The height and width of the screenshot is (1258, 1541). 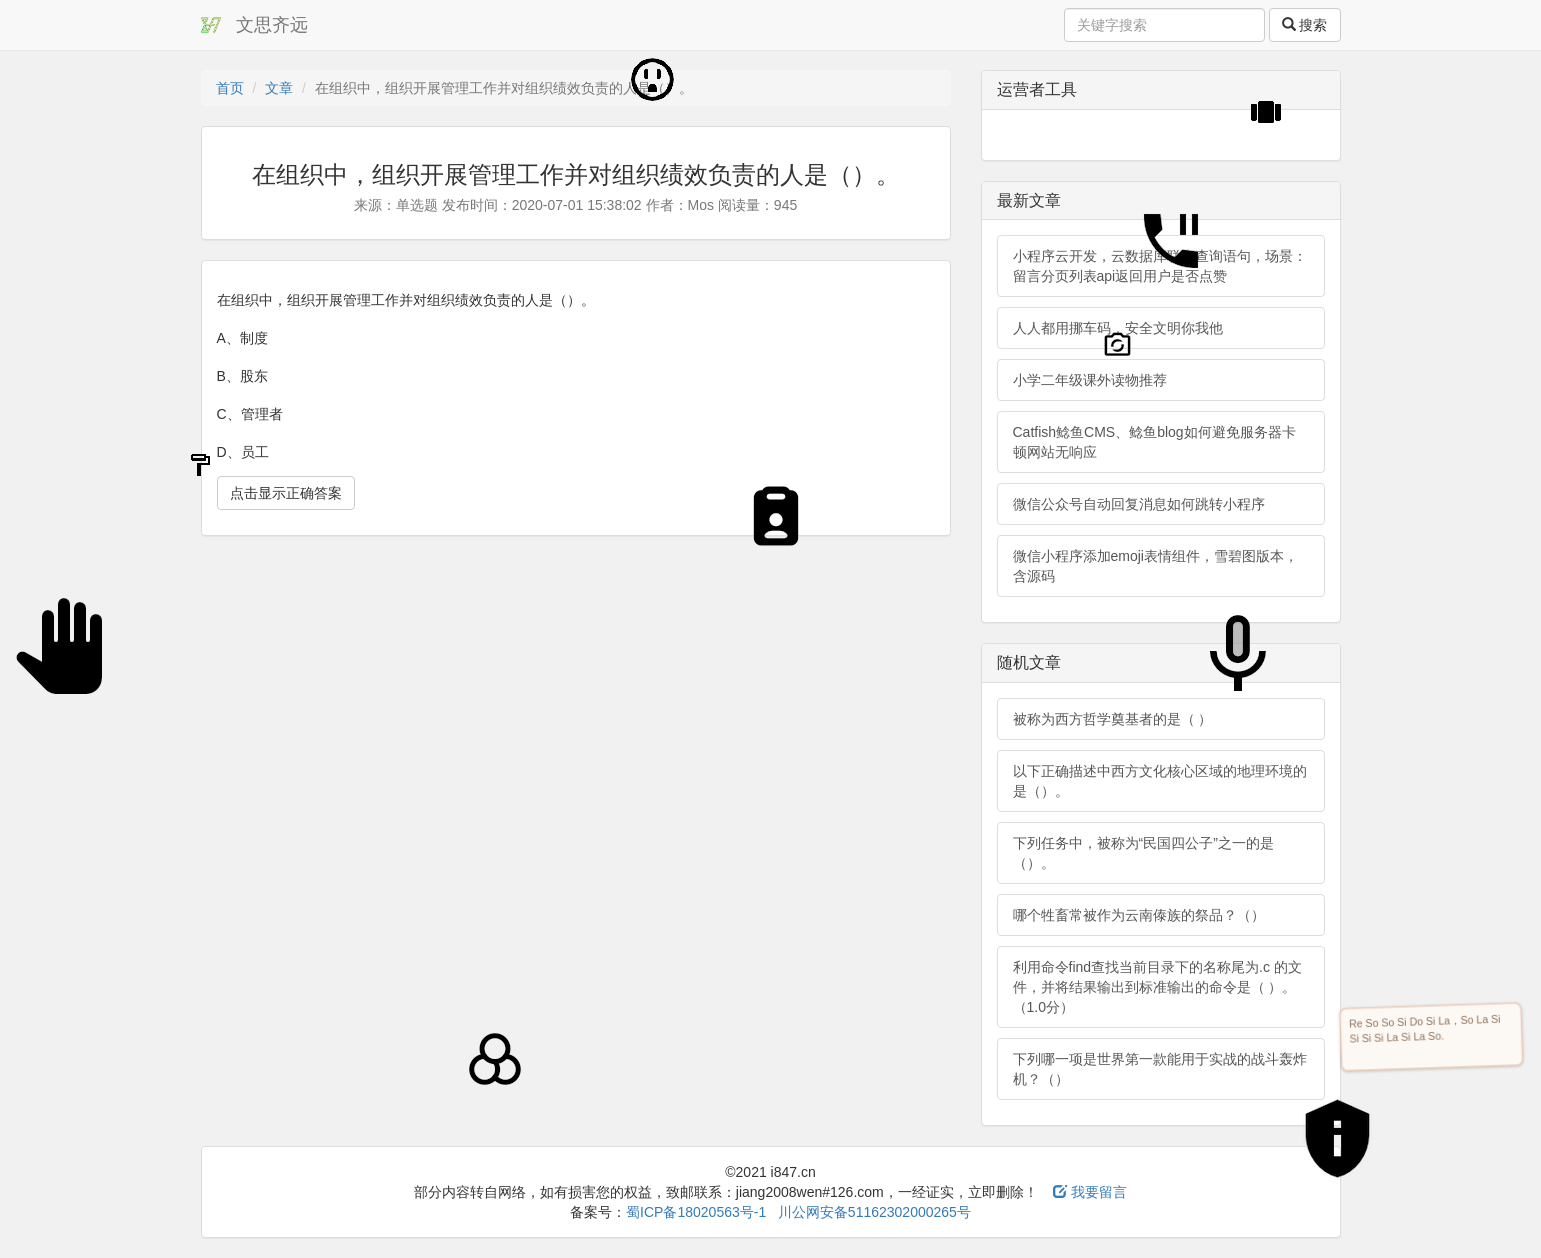 What do you see at coordinates (1117, 345) in the screenshot?
I see `enable party mode for shared photo capture` at bounding box center [1117, 345].